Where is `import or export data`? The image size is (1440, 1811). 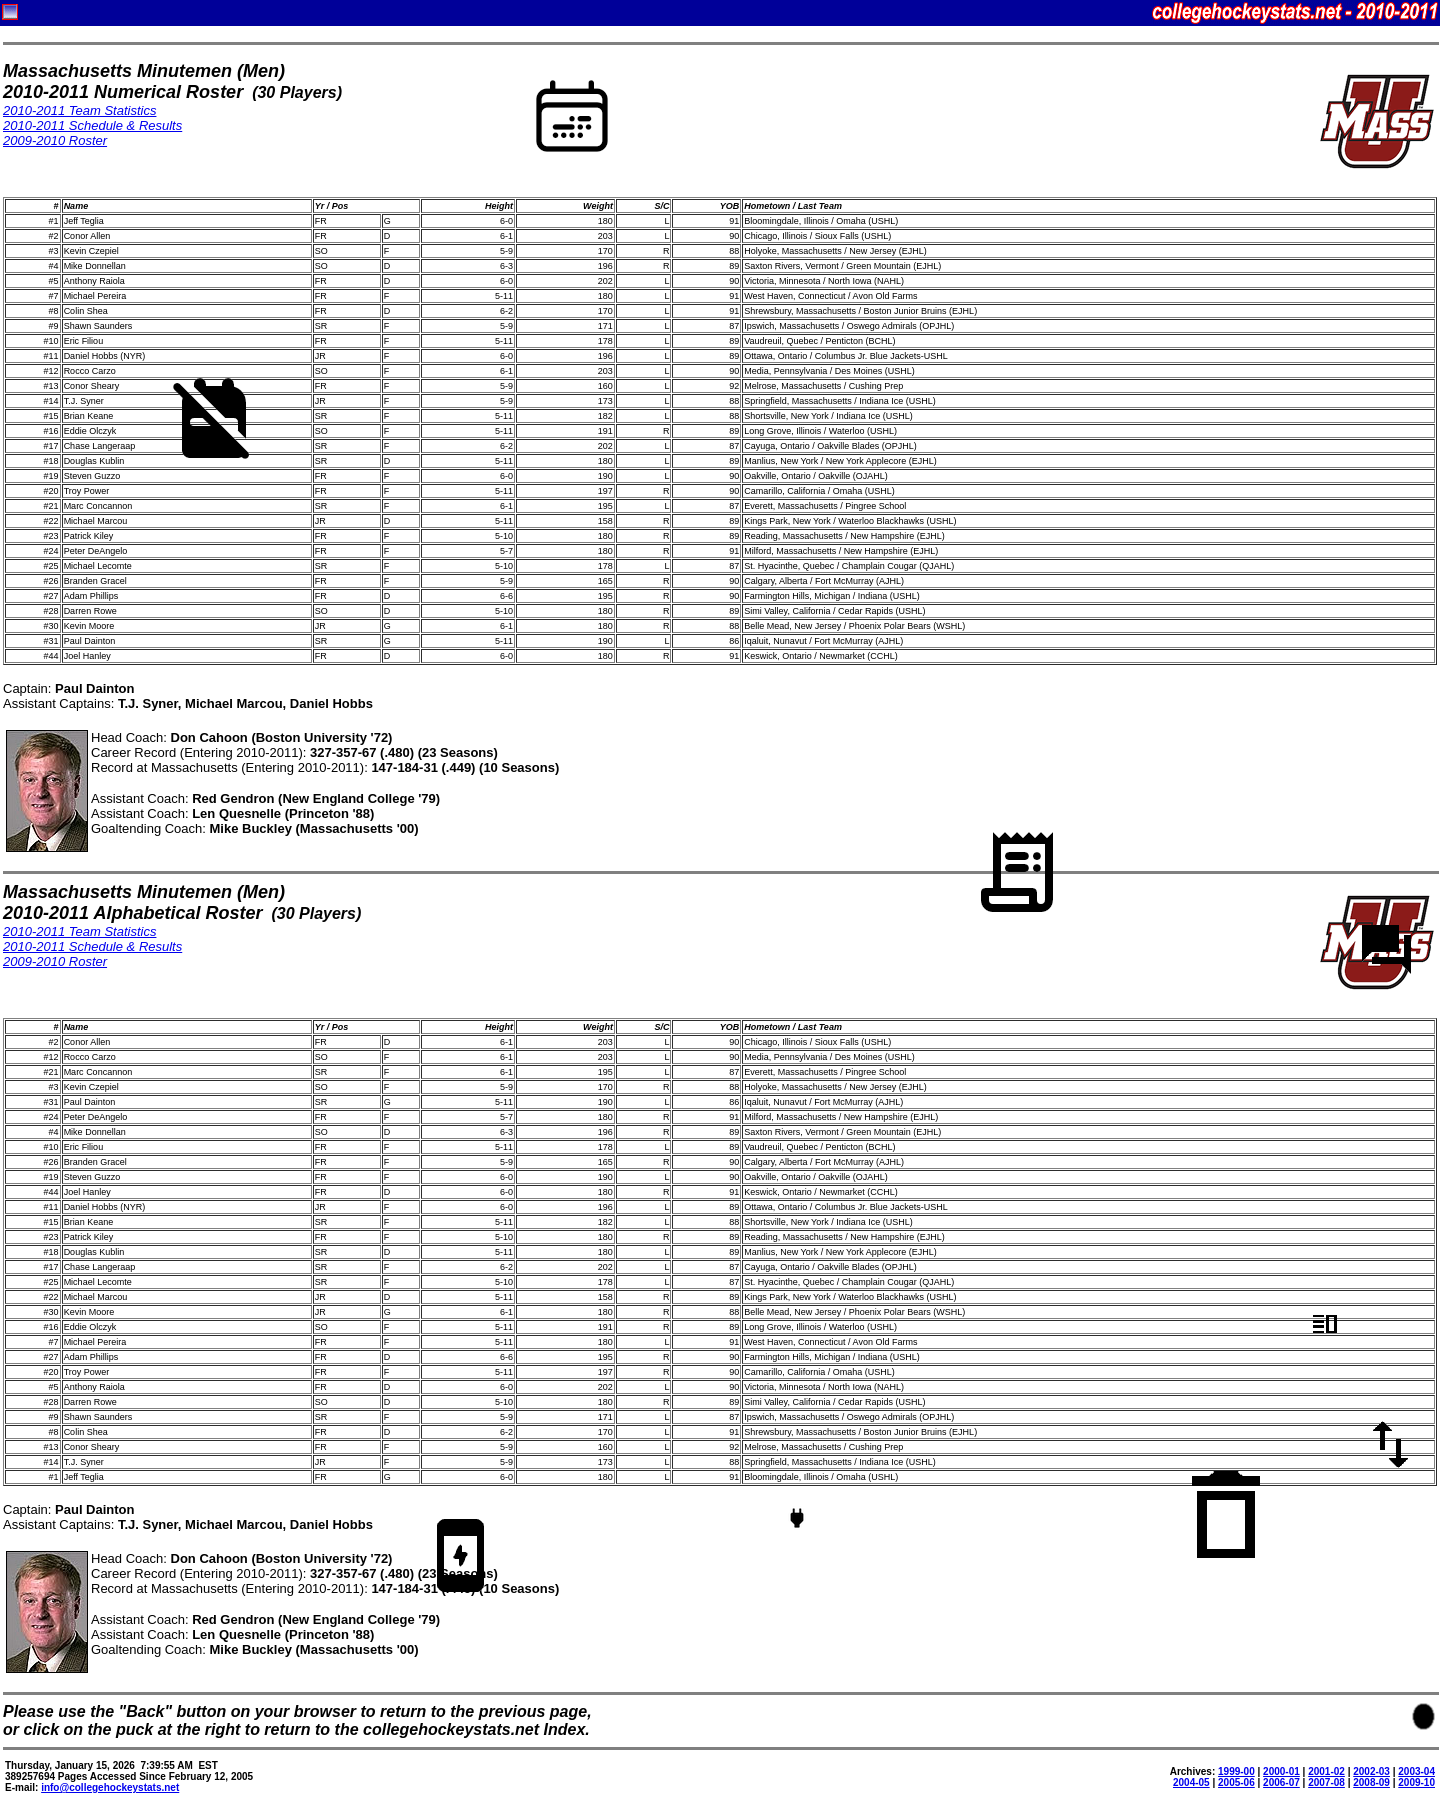 import or export data is located at coordinates (1390, 1444).